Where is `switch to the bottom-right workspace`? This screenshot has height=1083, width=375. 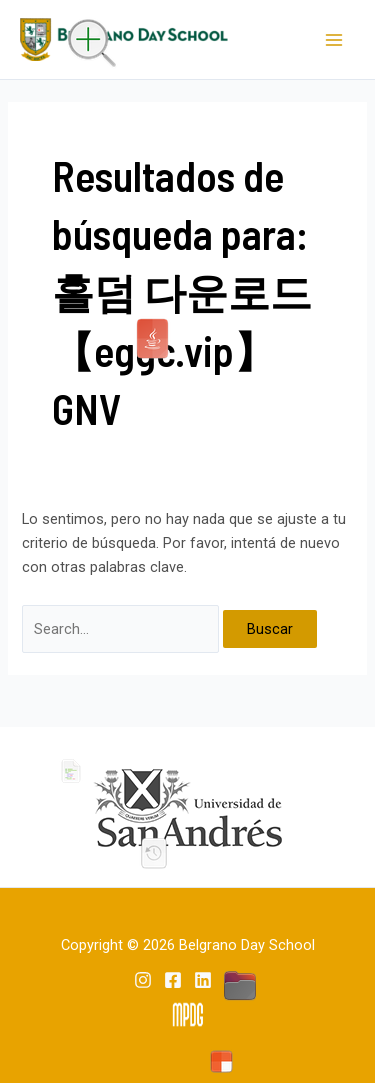 switch to the bottom-right workspace is located at coordinates (221, 1061).